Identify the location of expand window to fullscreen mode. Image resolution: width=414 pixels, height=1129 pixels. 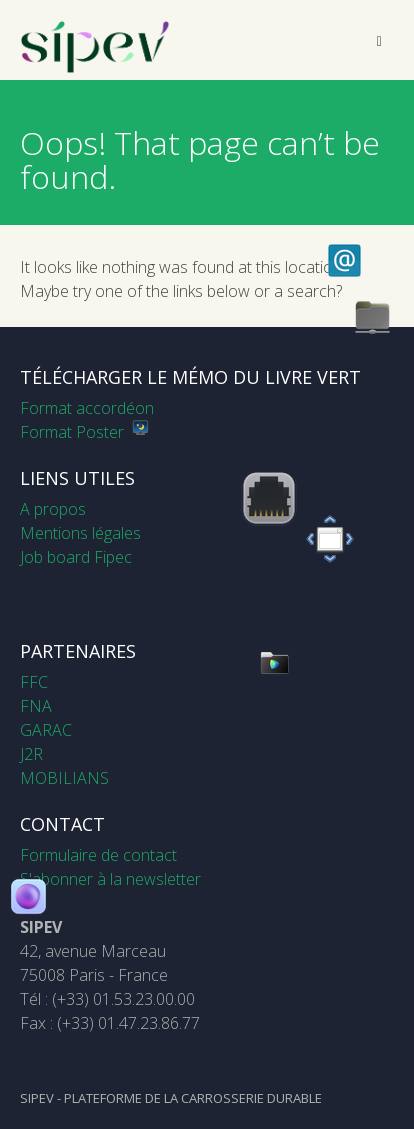
(330, 539).